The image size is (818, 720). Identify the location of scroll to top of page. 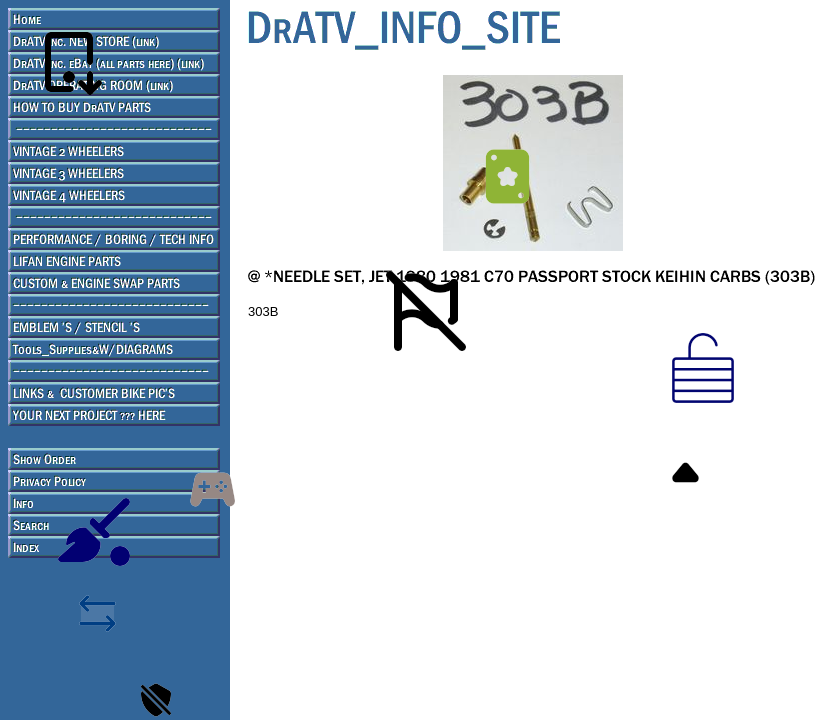
(685, 473).